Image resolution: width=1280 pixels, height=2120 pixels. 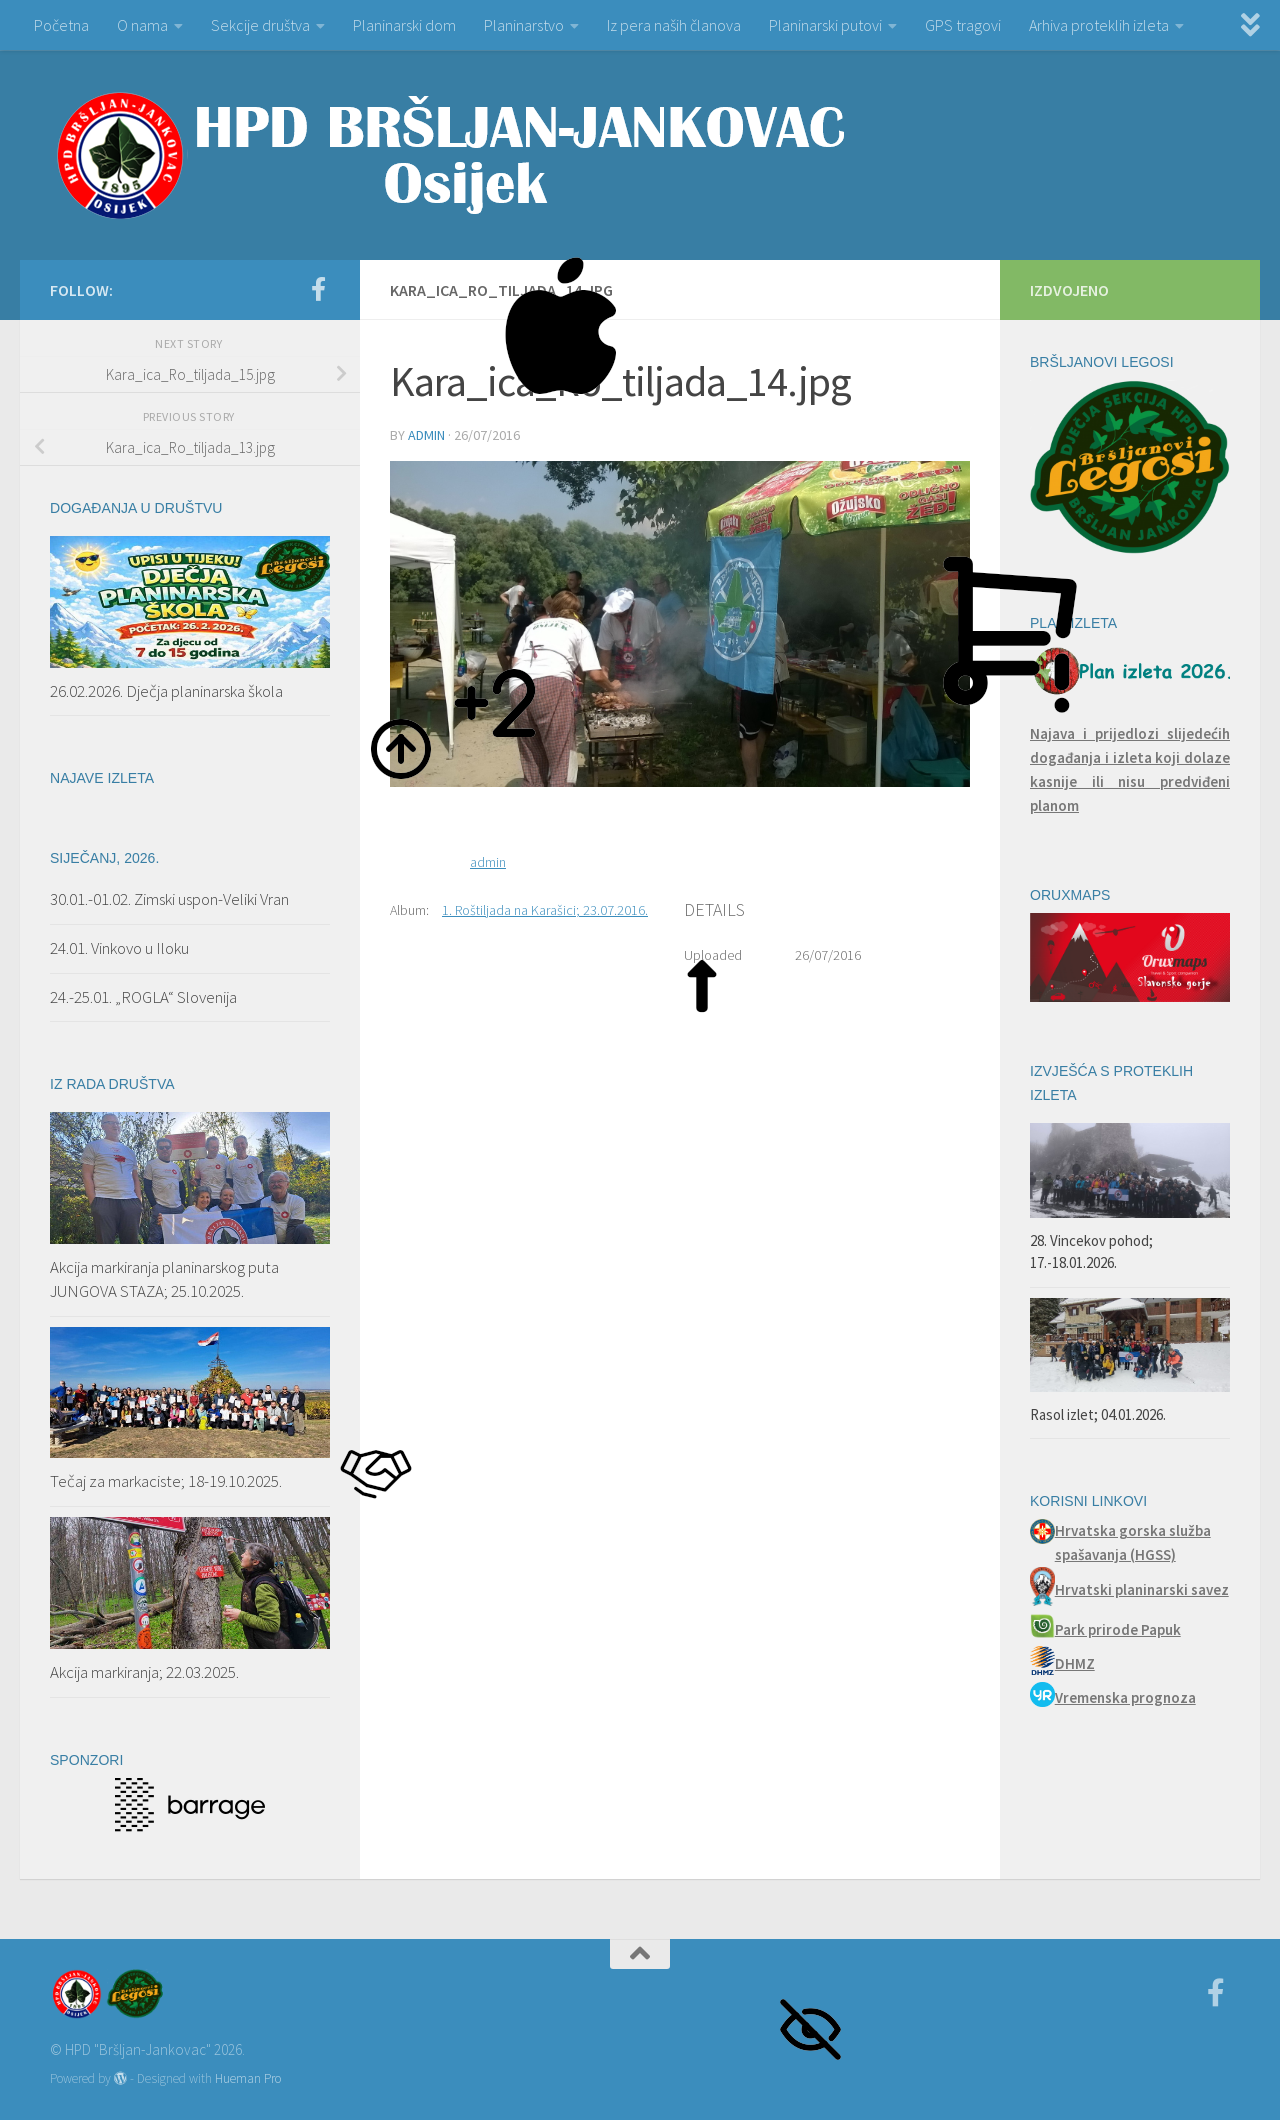 What do you see at coordinates (702, 986) in the screenshot?
I see `scroll to top of page` at bounding box center [702, 986].